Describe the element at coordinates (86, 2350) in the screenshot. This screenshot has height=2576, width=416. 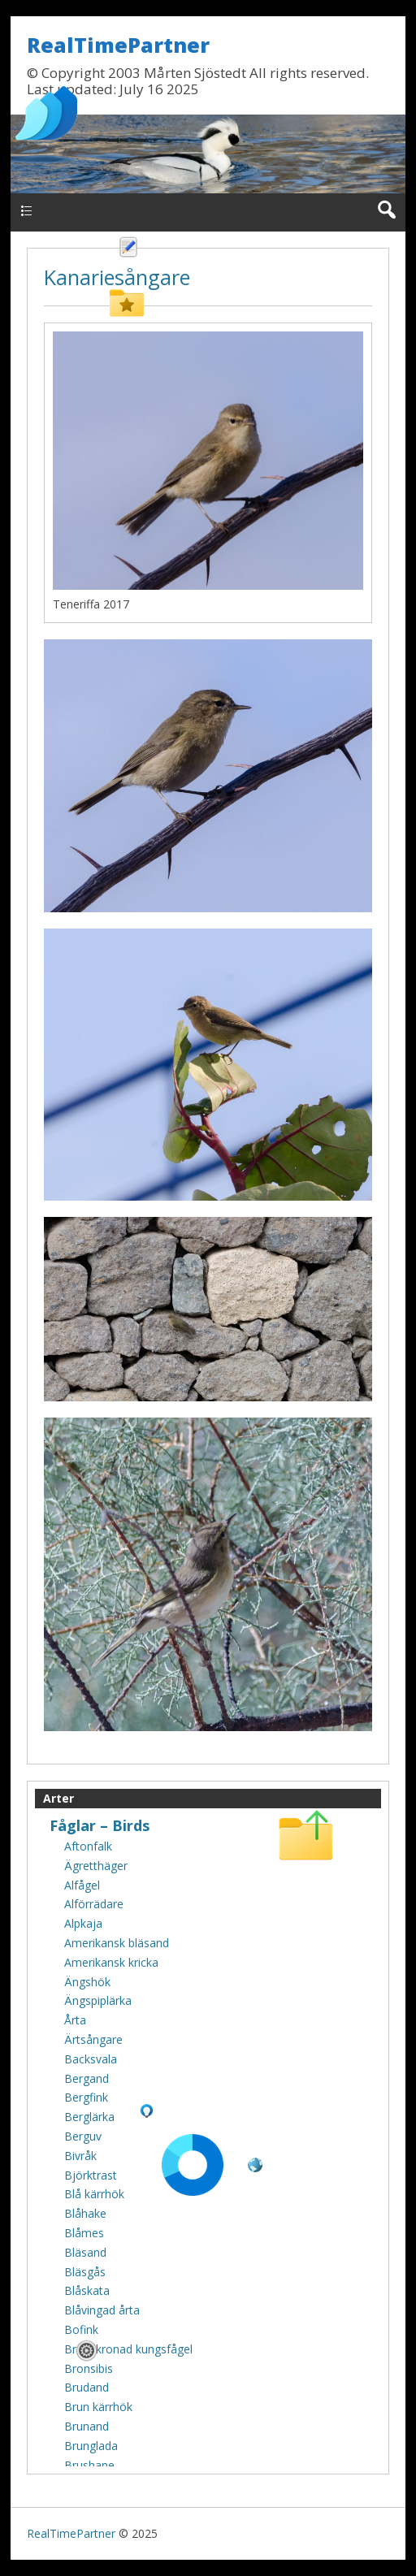
I see `open system settings` at that location.